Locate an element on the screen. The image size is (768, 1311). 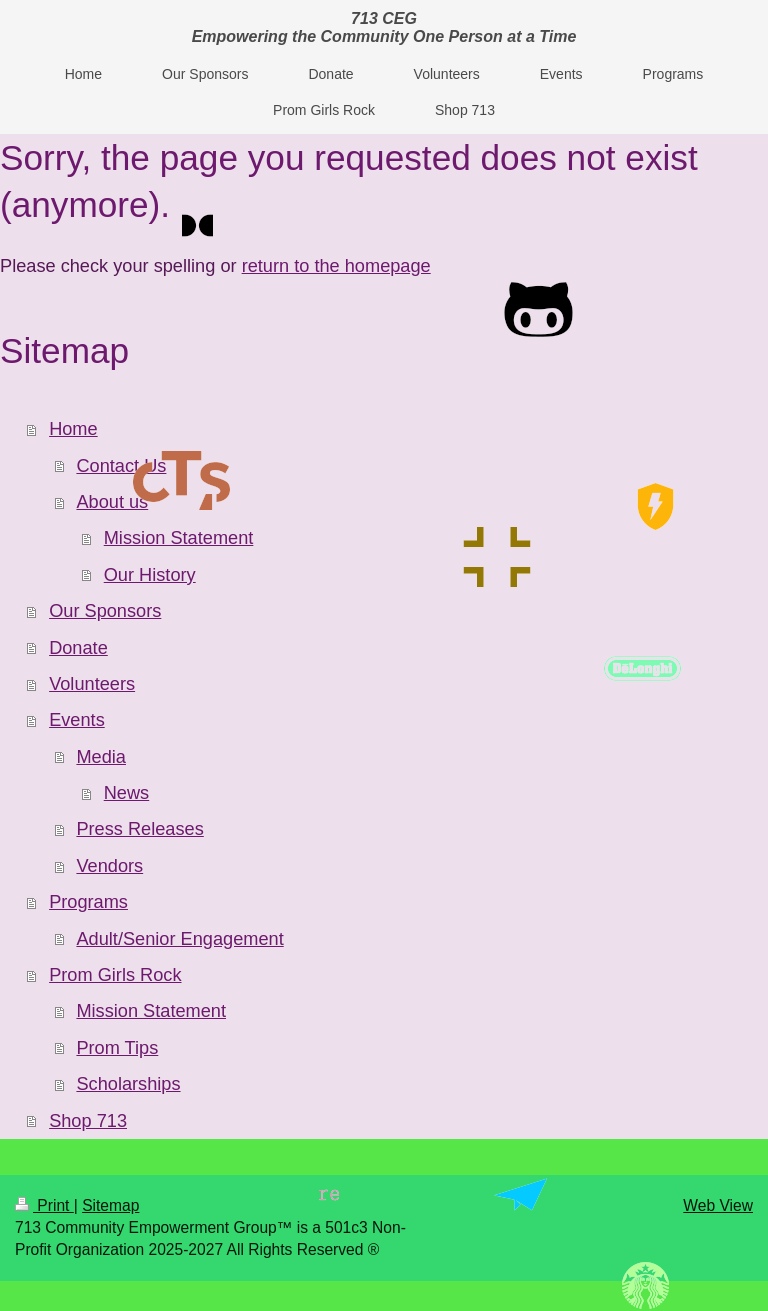
link to GitHub repository is located at coordinates (538, 309).